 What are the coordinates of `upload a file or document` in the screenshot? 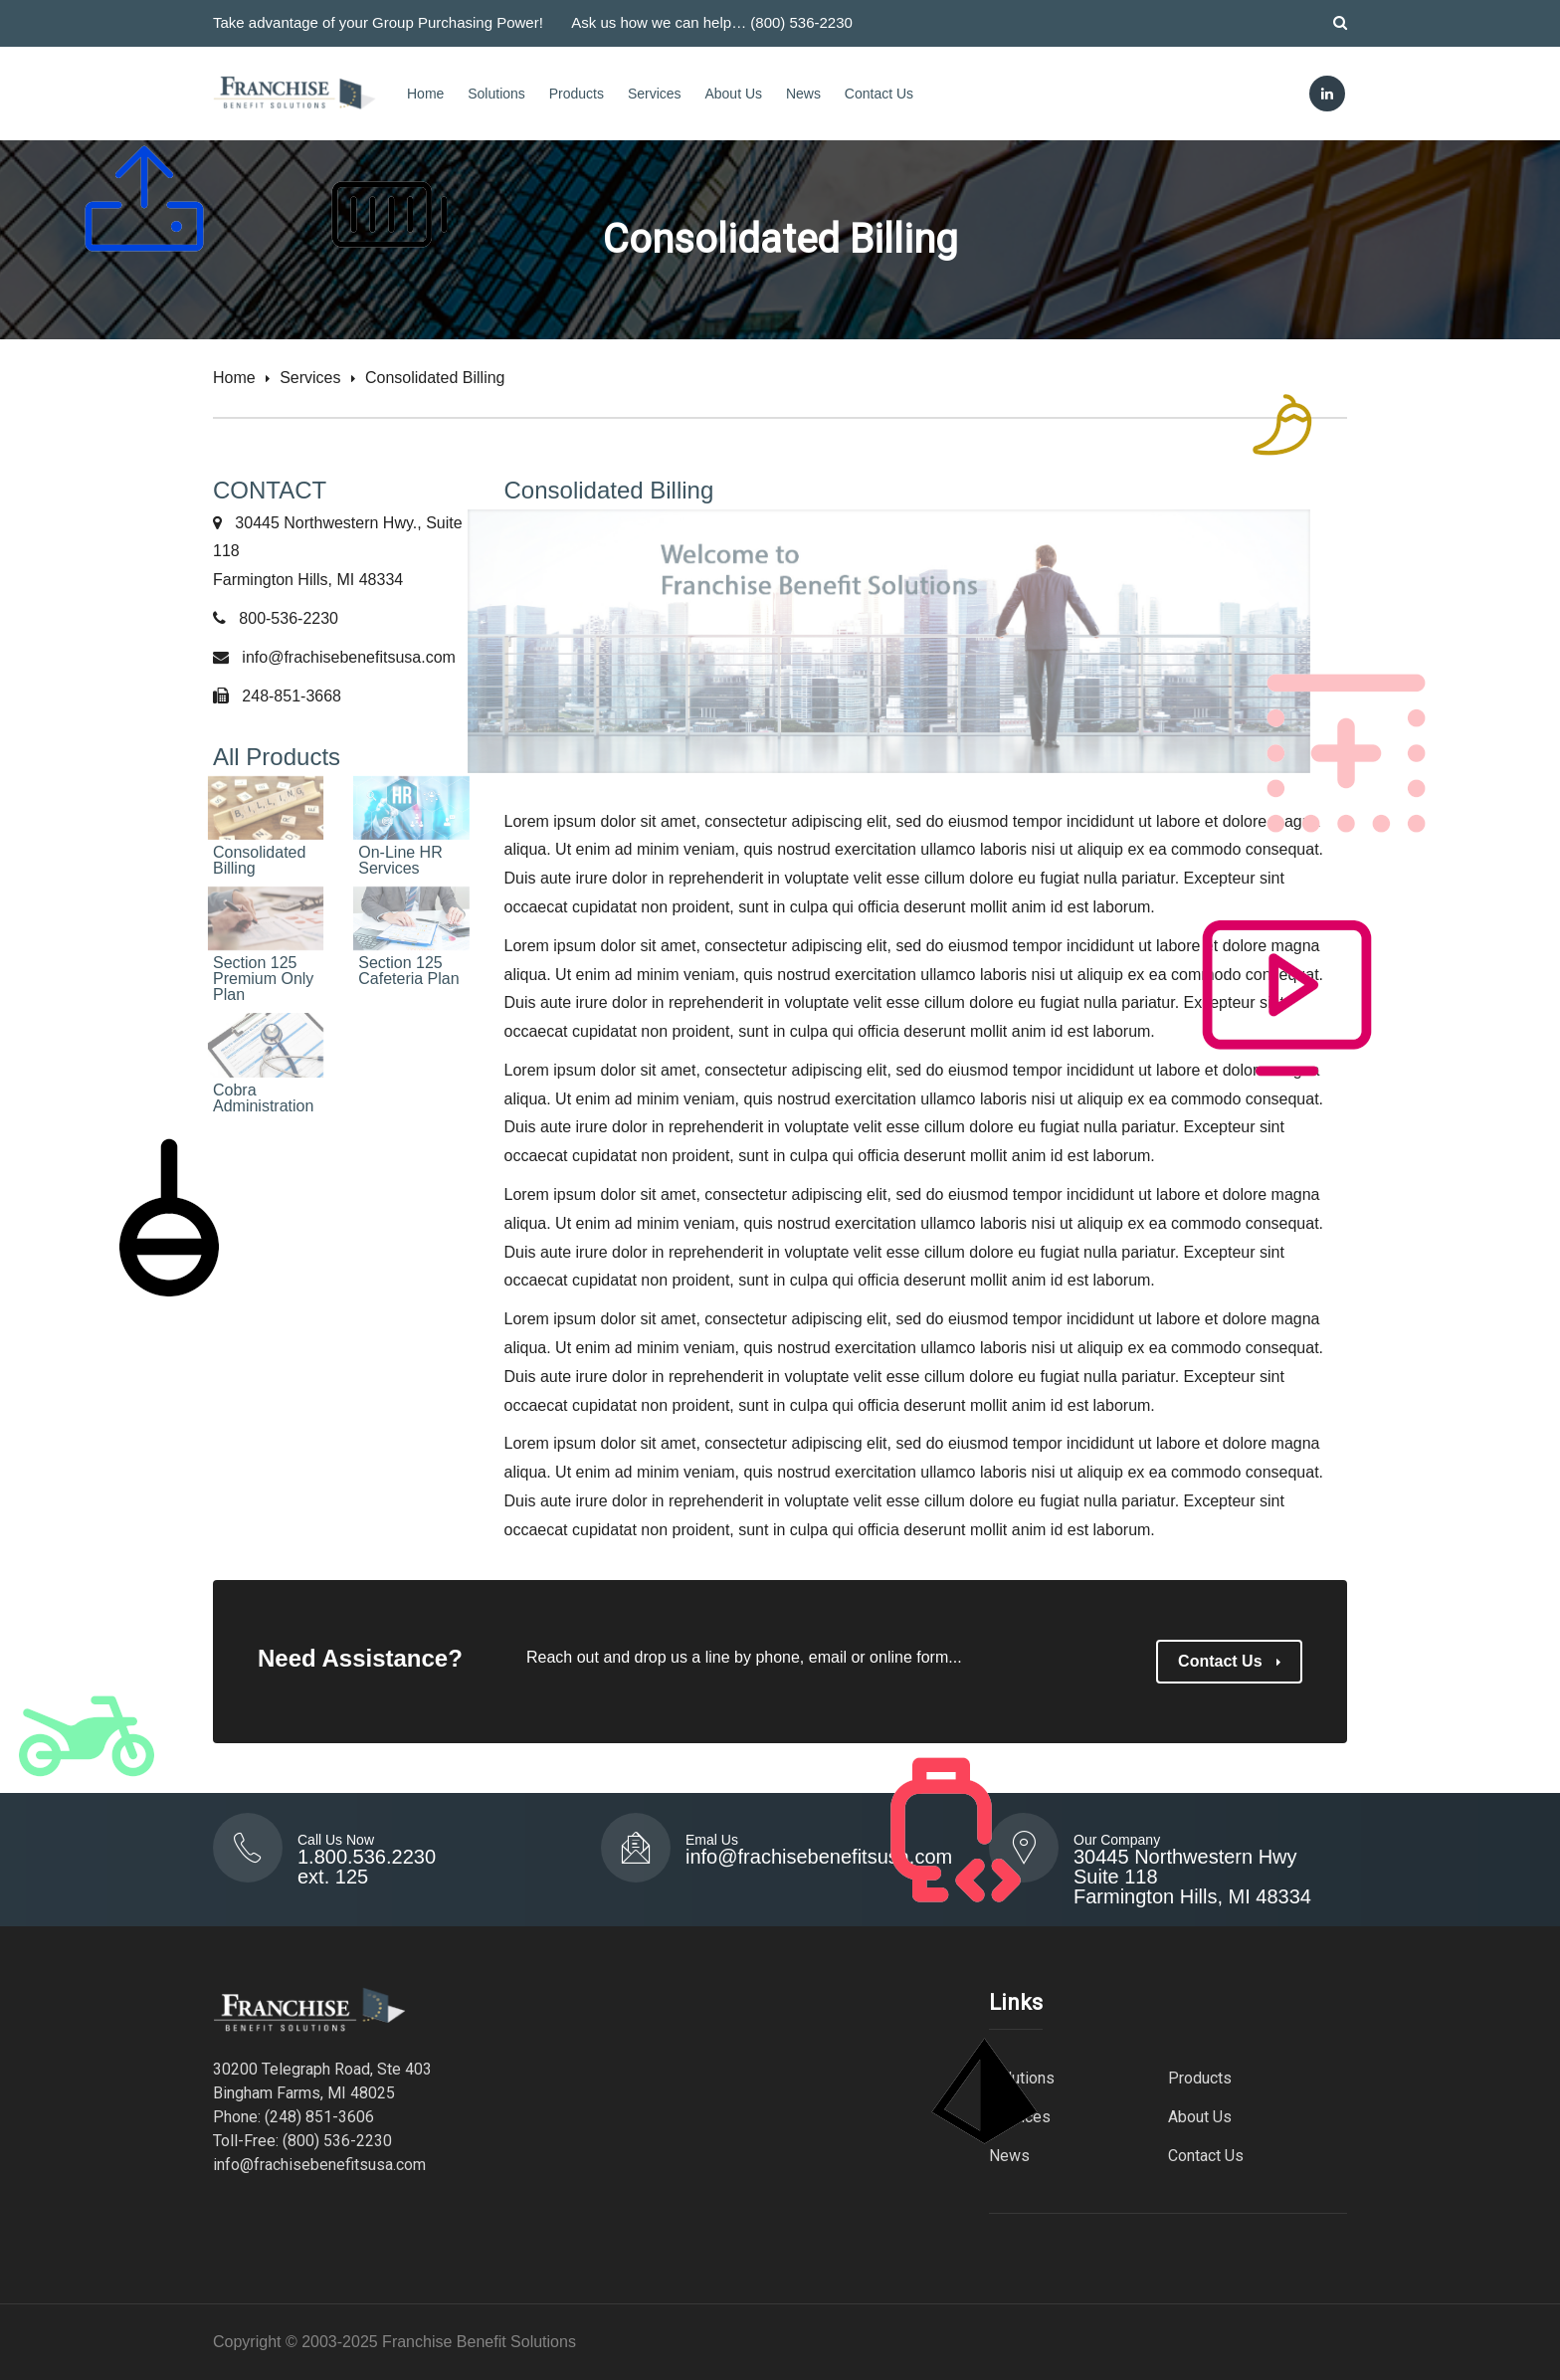 It's located at (144, 205).